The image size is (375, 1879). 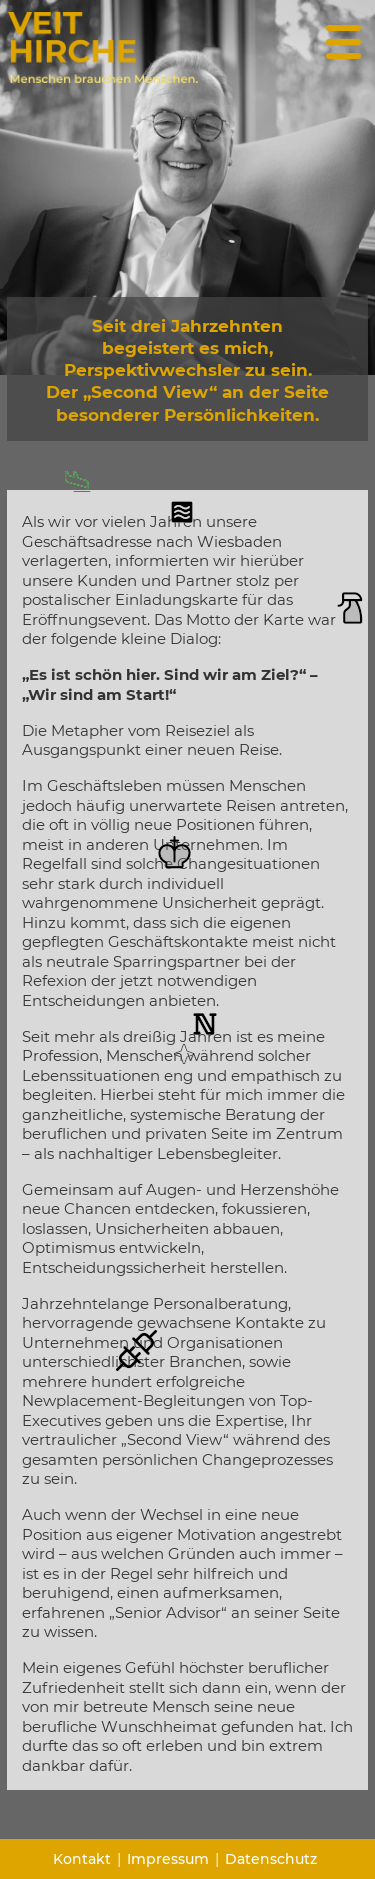 I want to click on connect or pair devices, so click(x=136, y=1350).